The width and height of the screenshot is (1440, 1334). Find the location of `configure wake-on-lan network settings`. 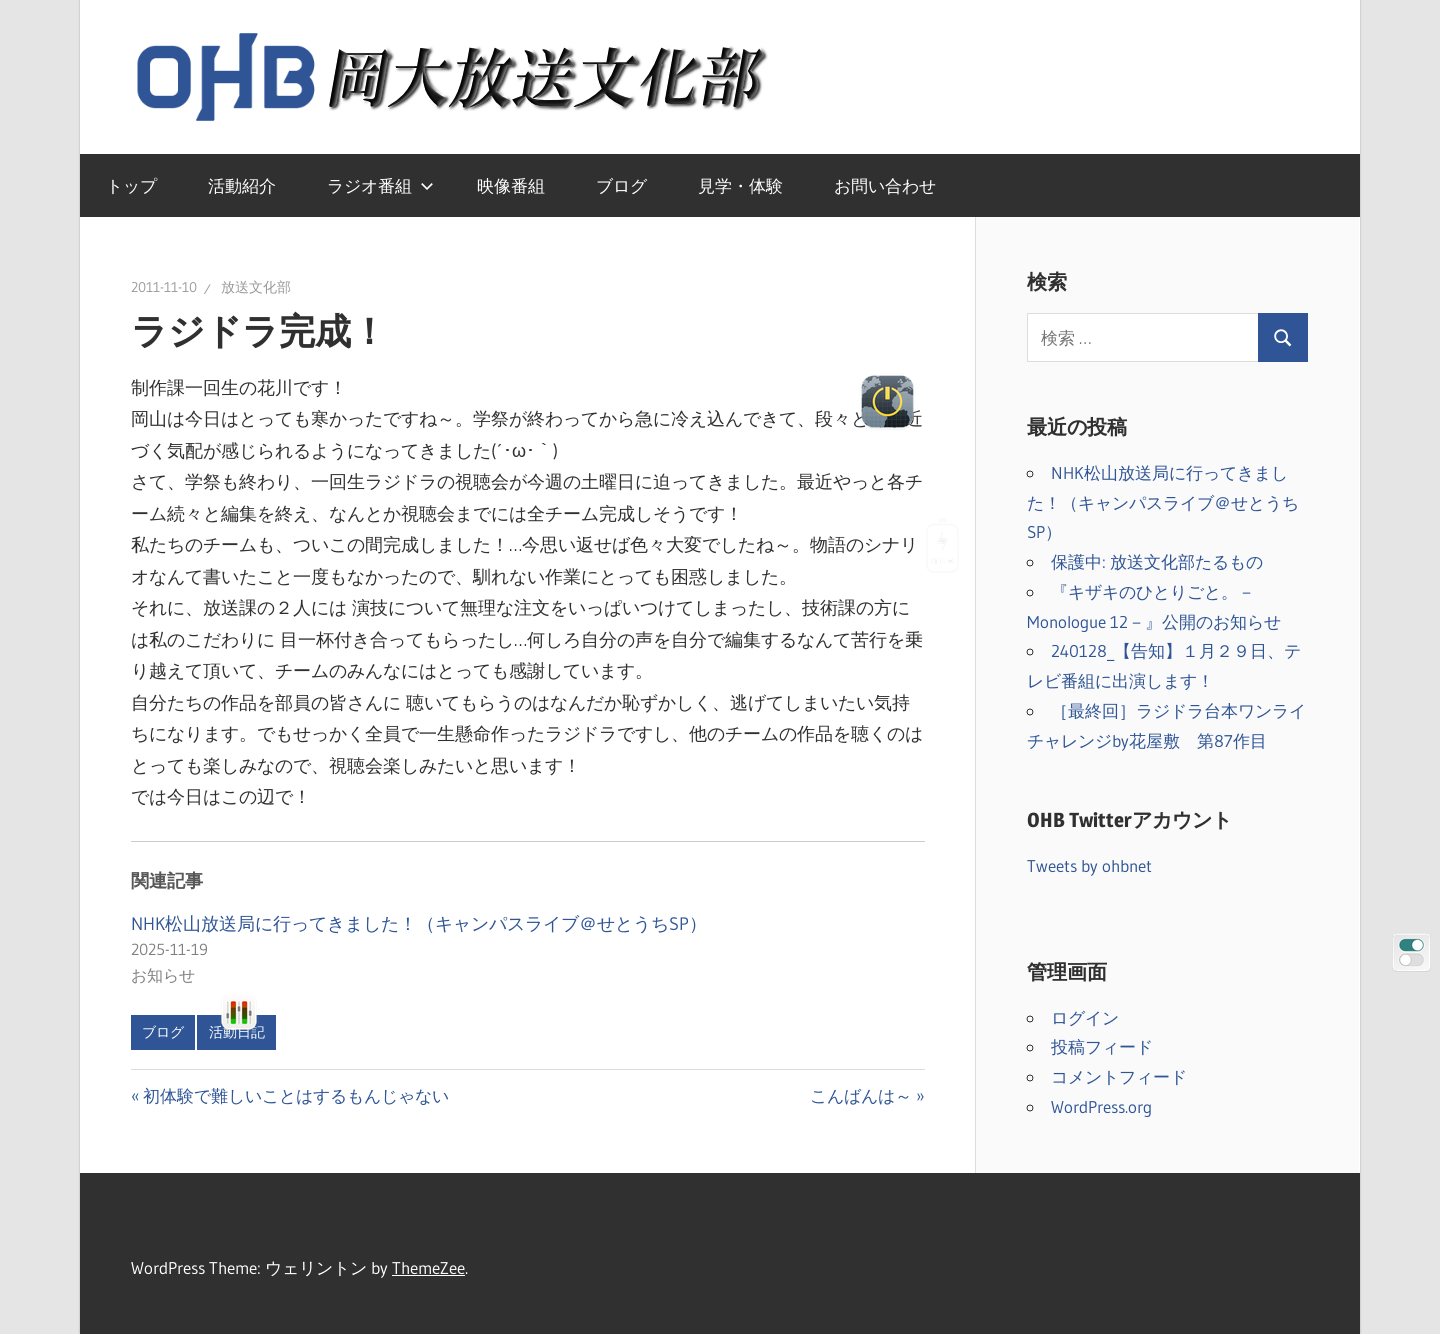

configure wake-on-lan network settings is located at coordinates (887, 401).